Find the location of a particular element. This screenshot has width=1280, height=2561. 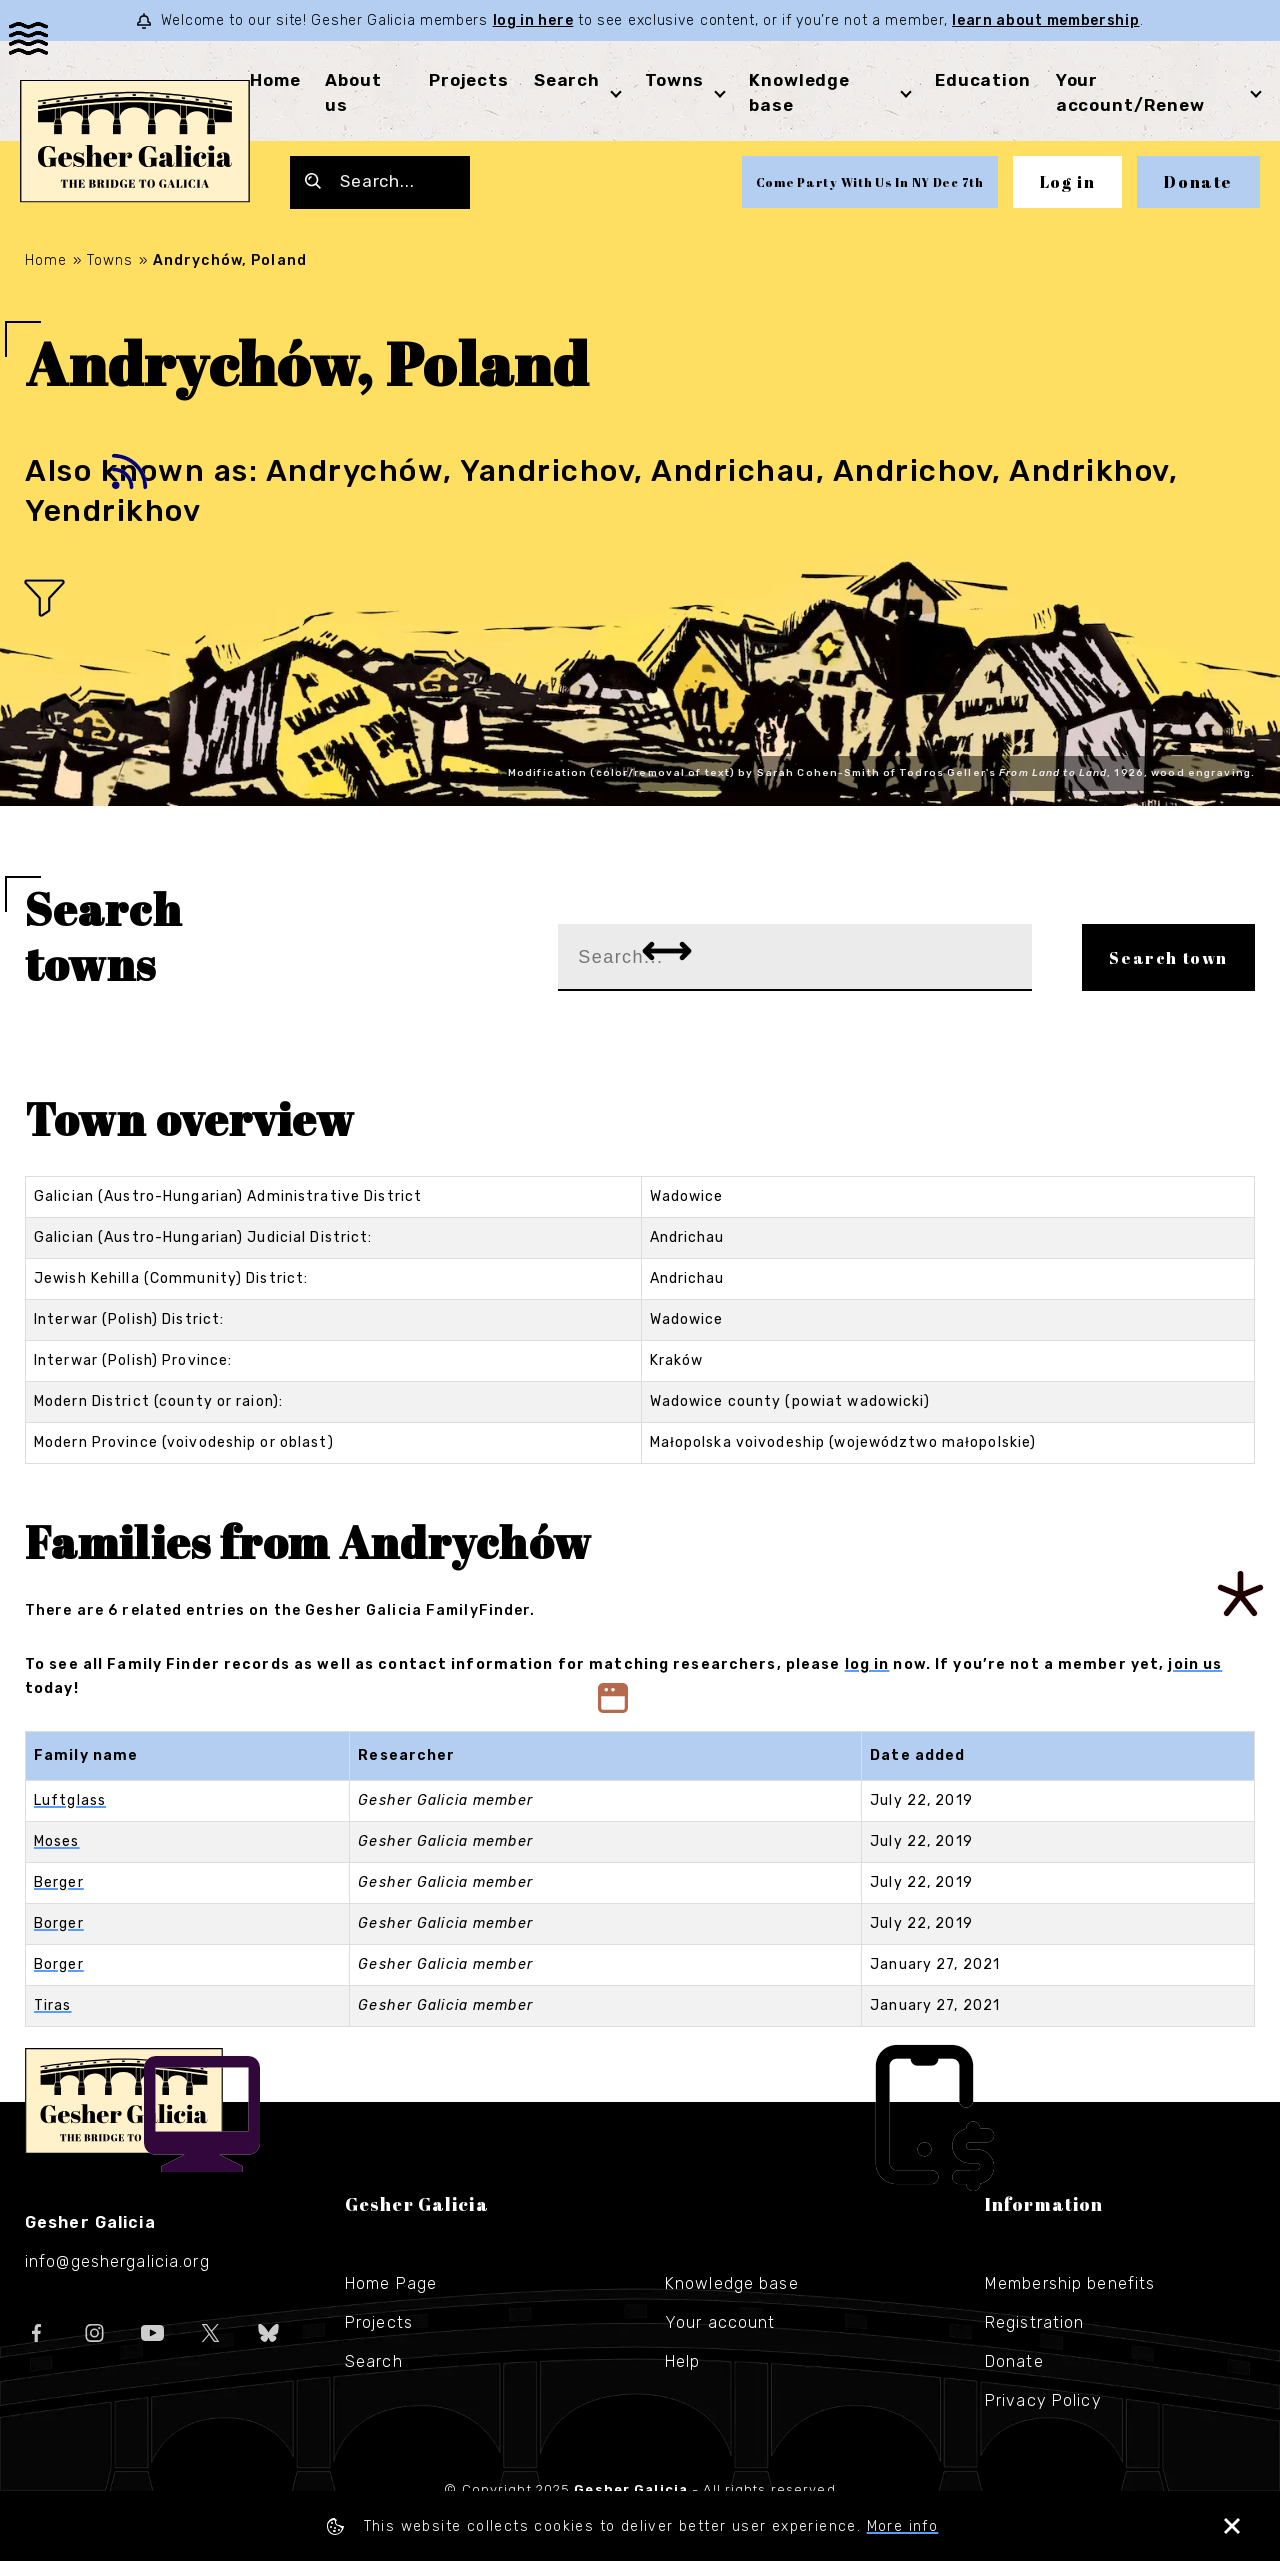

adjust width or resize horizontally is located at coordinates (667, 951).